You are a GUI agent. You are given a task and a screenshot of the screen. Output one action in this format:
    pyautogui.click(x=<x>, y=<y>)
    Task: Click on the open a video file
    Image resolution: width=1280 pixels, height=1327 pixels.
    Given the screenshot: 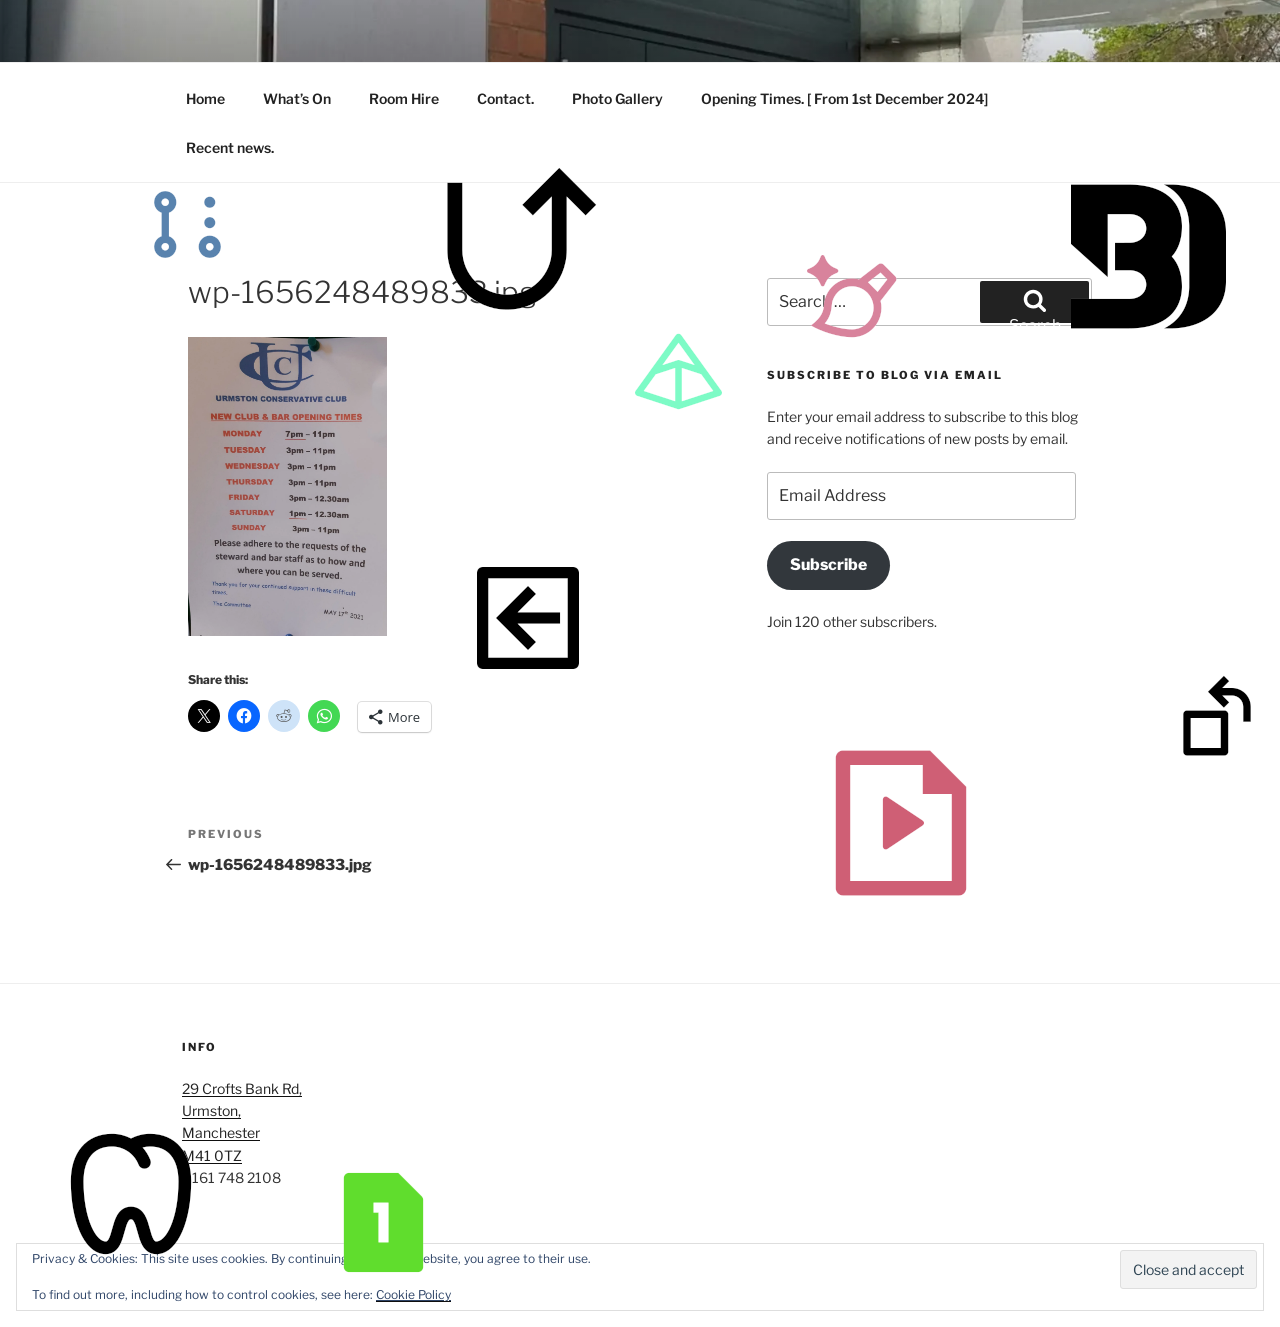 What is the action you would take?
    pyautogui.click(x=901, y=823)
    